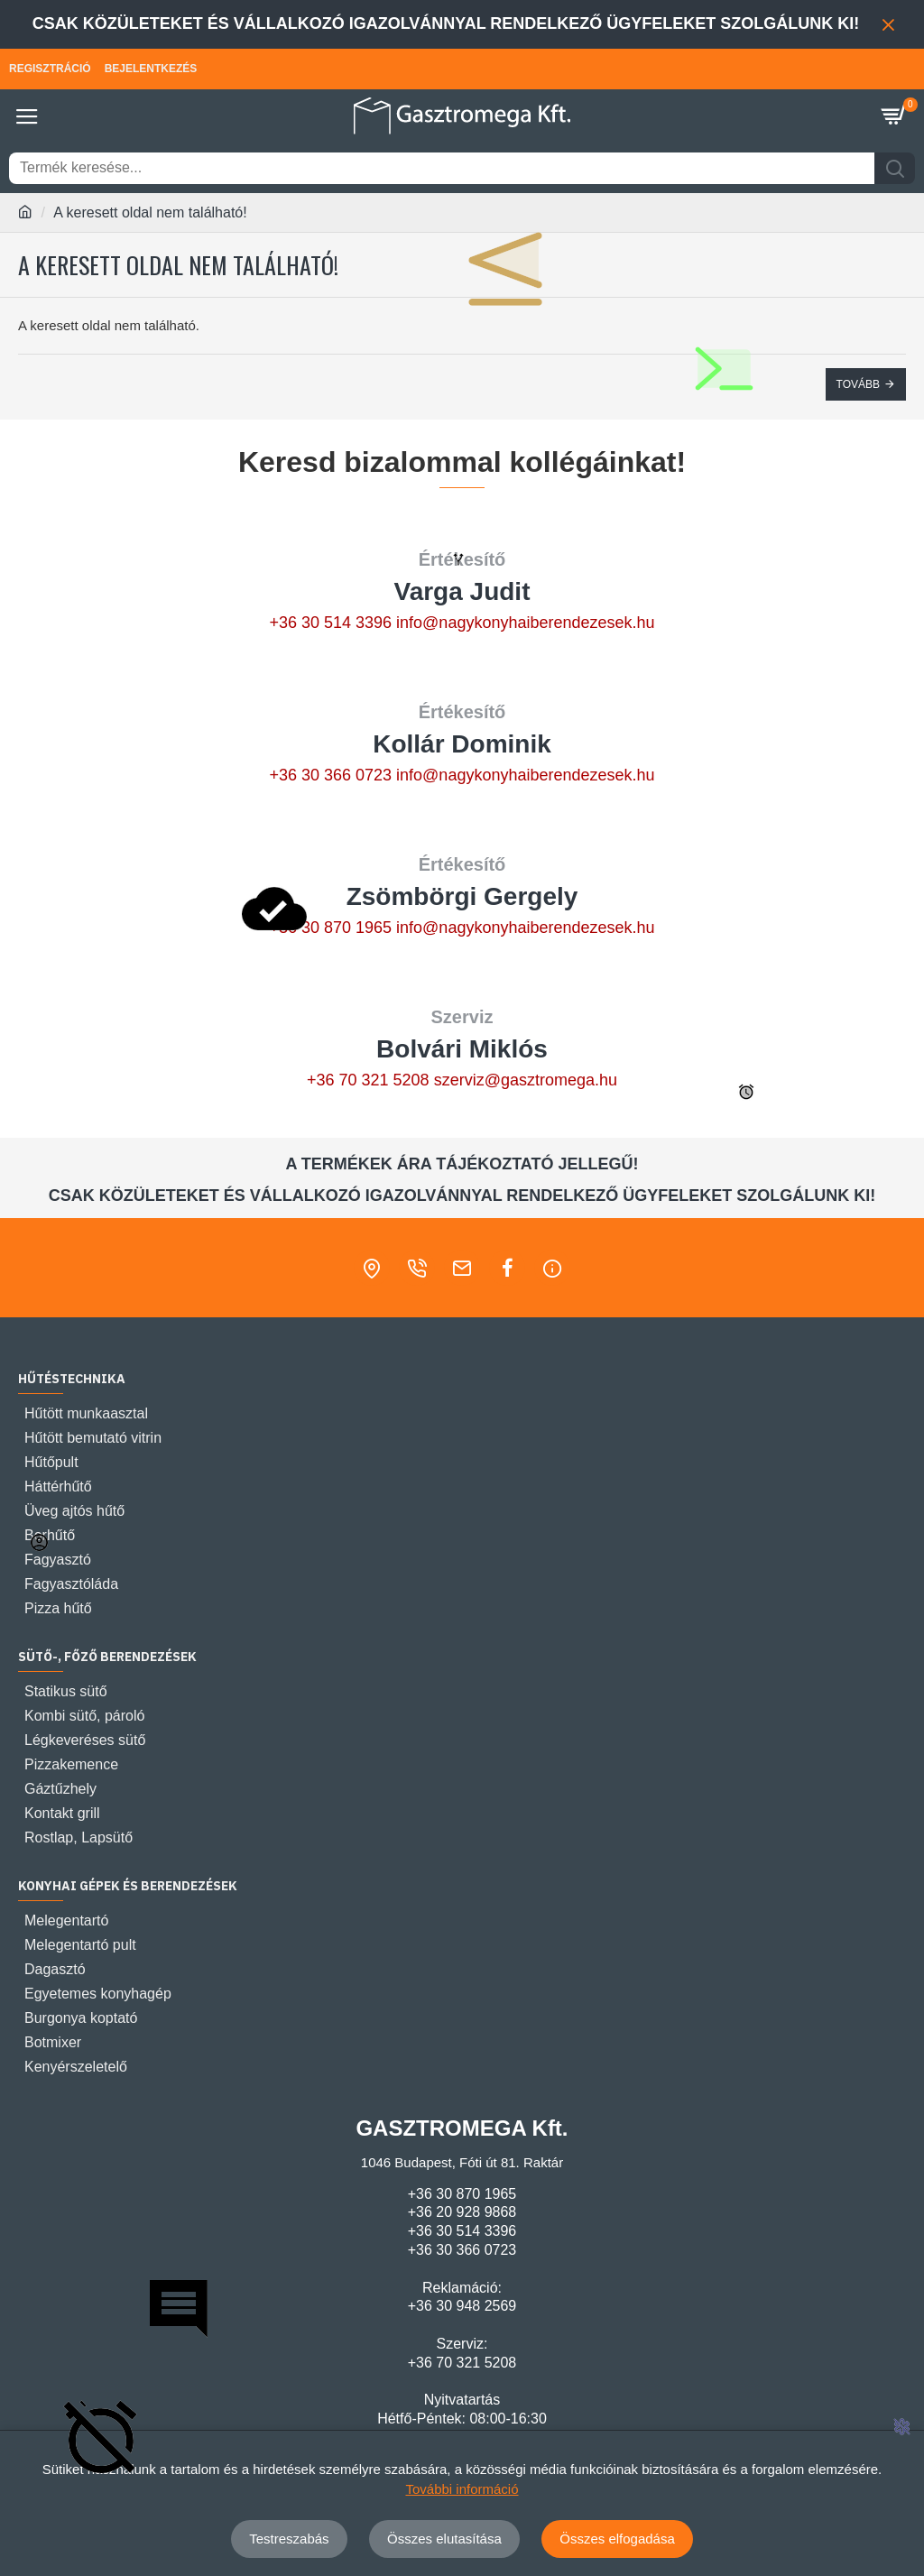 The width and height of the screenshot is (924, 2576). What do you see at coordinates (458, 559) in the screenshot?
I see `view alternative routes` at bounding box center [458, 559].